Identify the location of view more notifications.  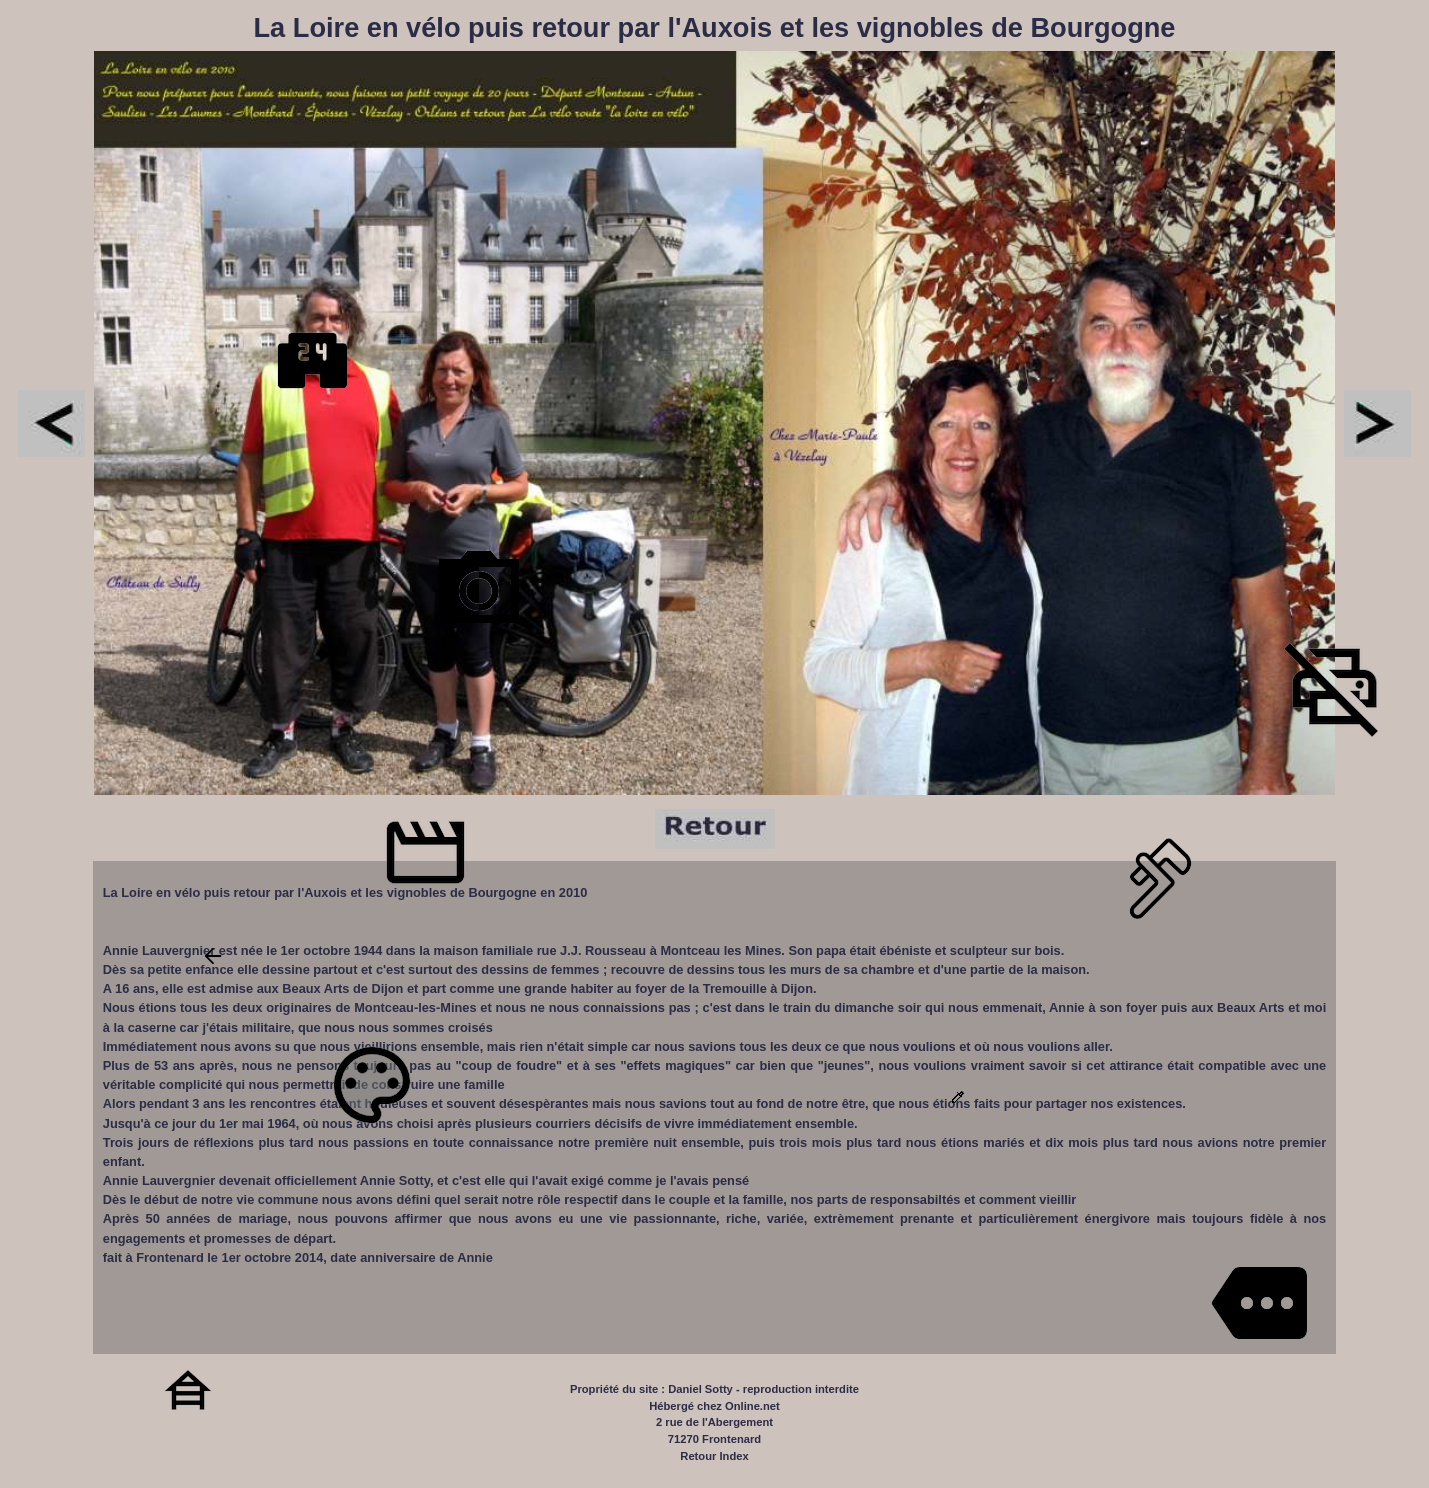
(1259, 1303).